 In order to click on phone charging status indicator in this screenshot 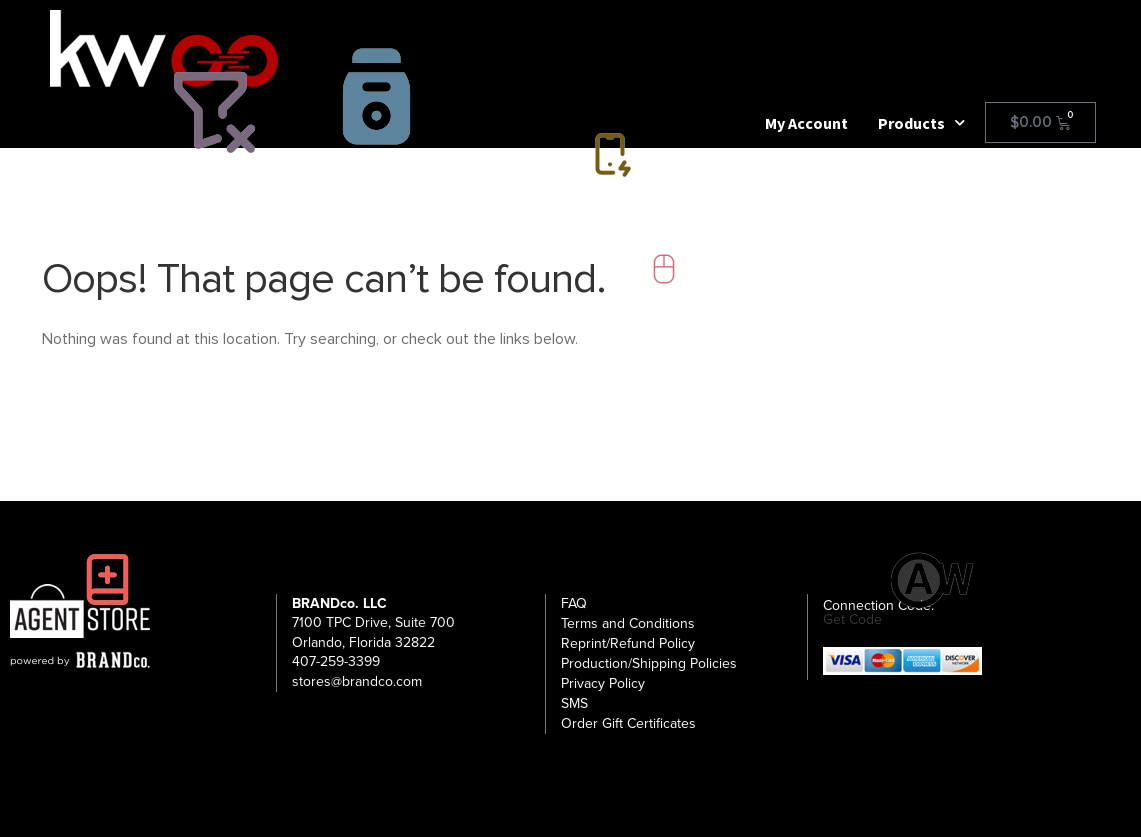, I will do `click(610, 154)`.